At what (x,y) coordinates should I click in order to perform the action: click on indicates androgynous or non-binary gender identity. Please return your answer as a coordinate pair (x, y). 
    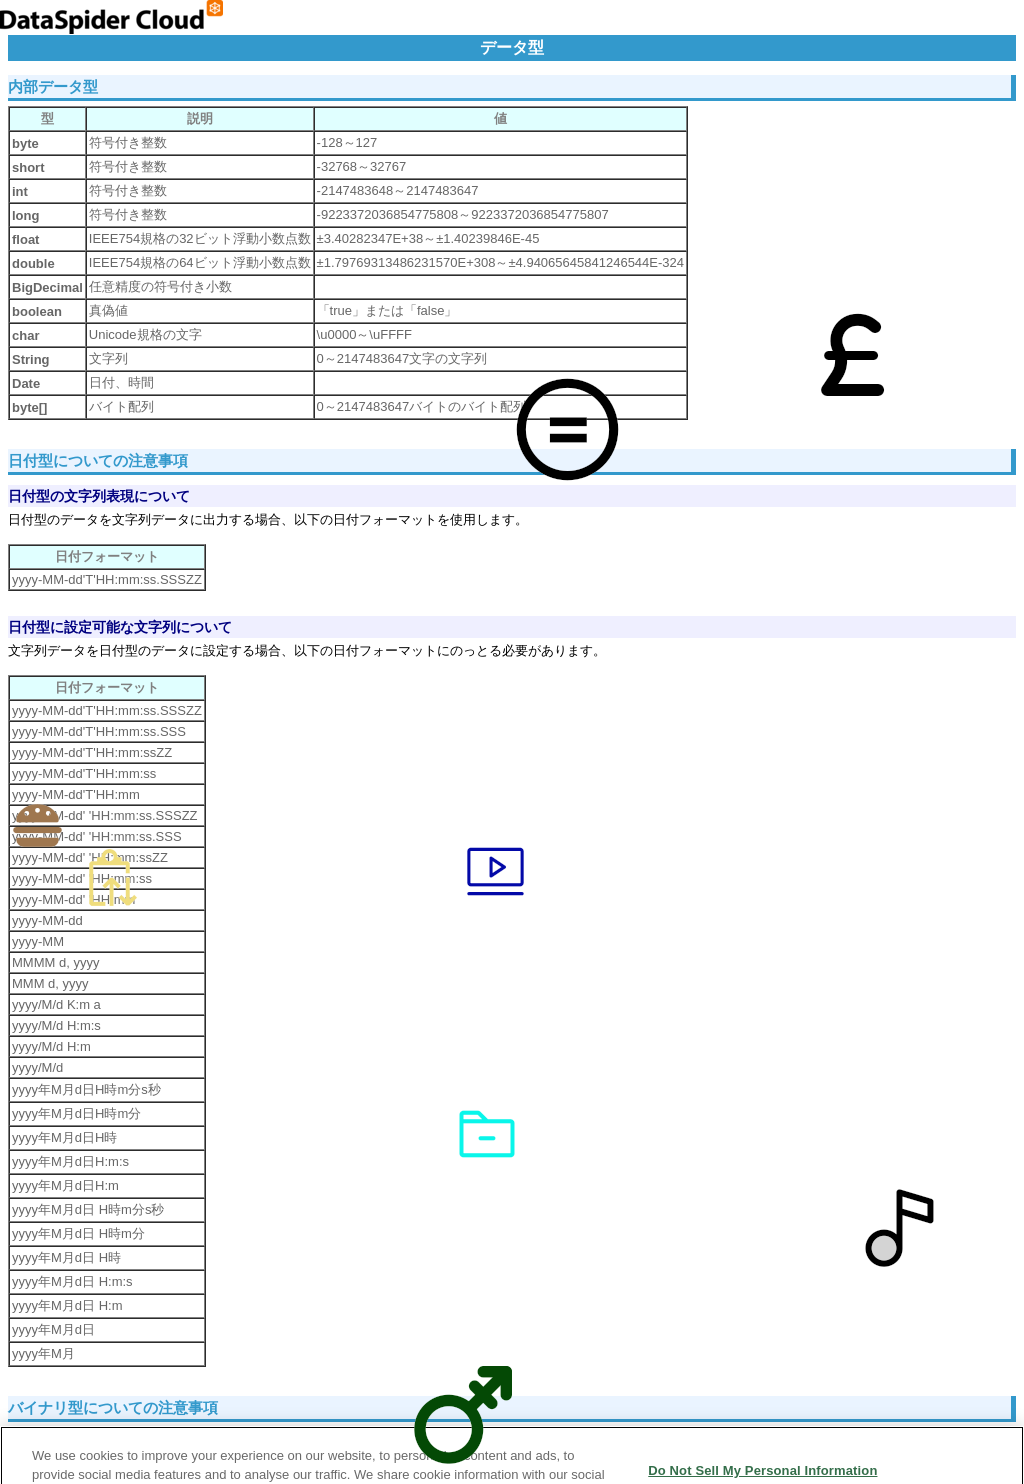
    Looking at the image, I should click on (466, 1412).